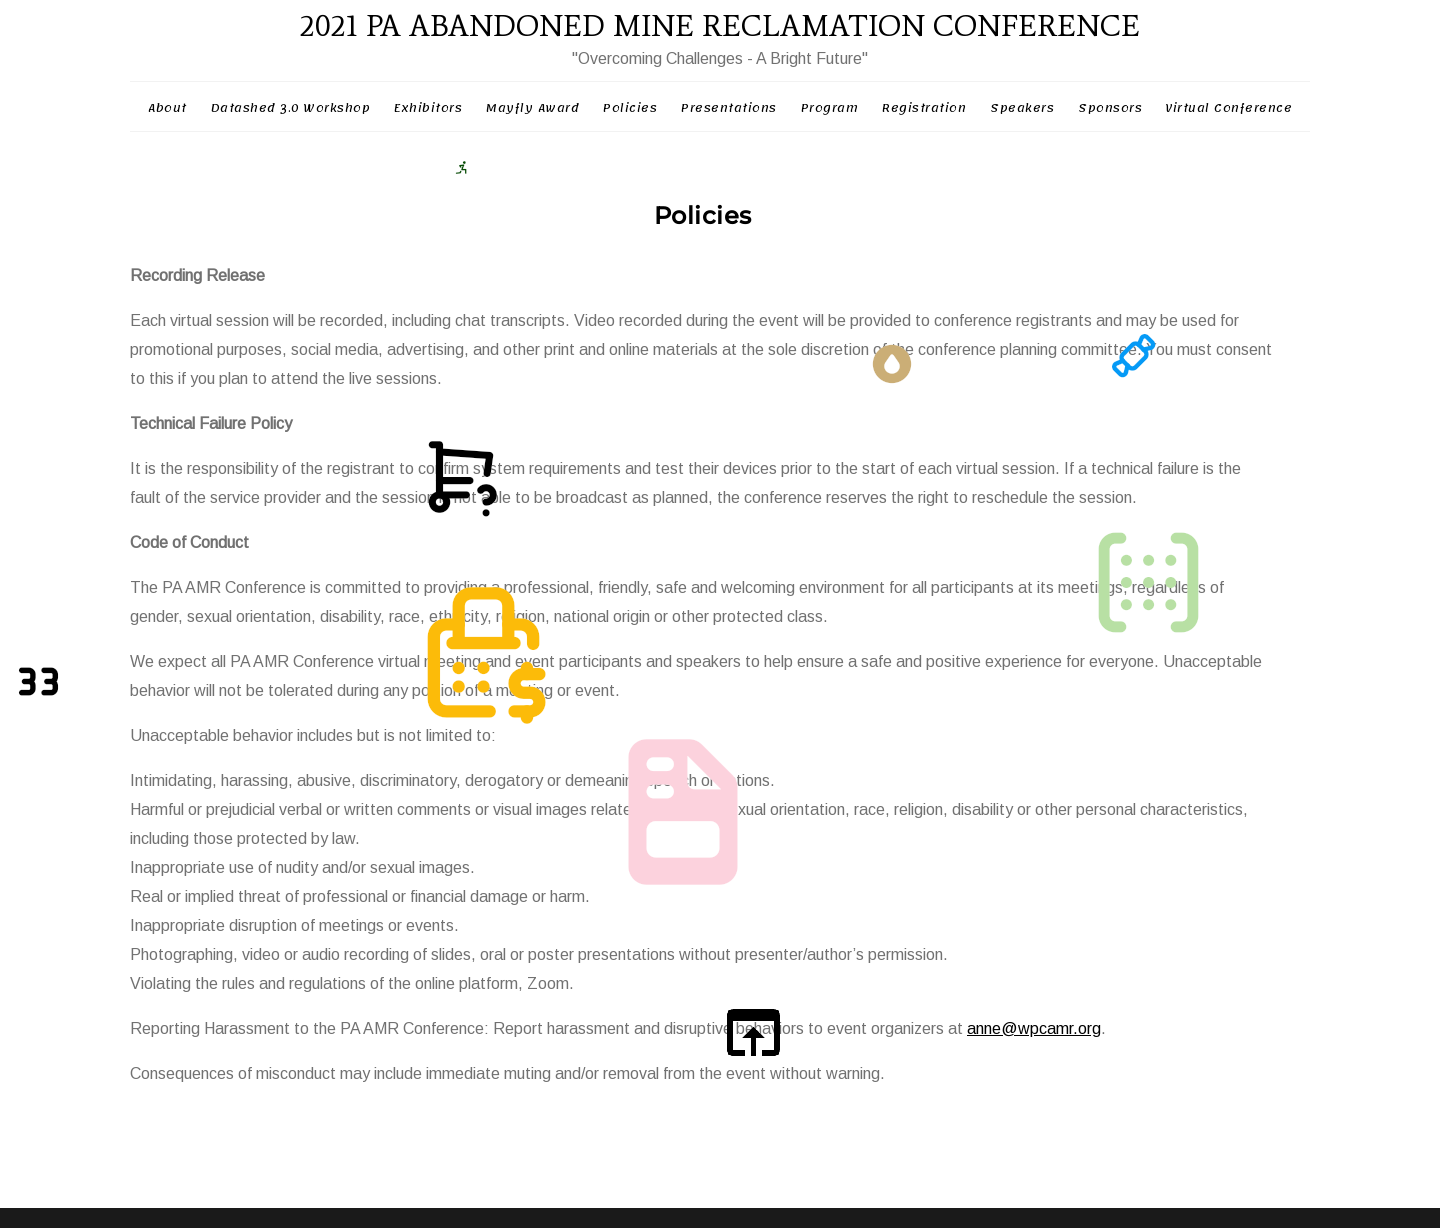 This screenshot has width=1440, height=1228. Describe the element at coordinates (892, 364) in the screenshot. I see `adjust color or ink settings` at that location.